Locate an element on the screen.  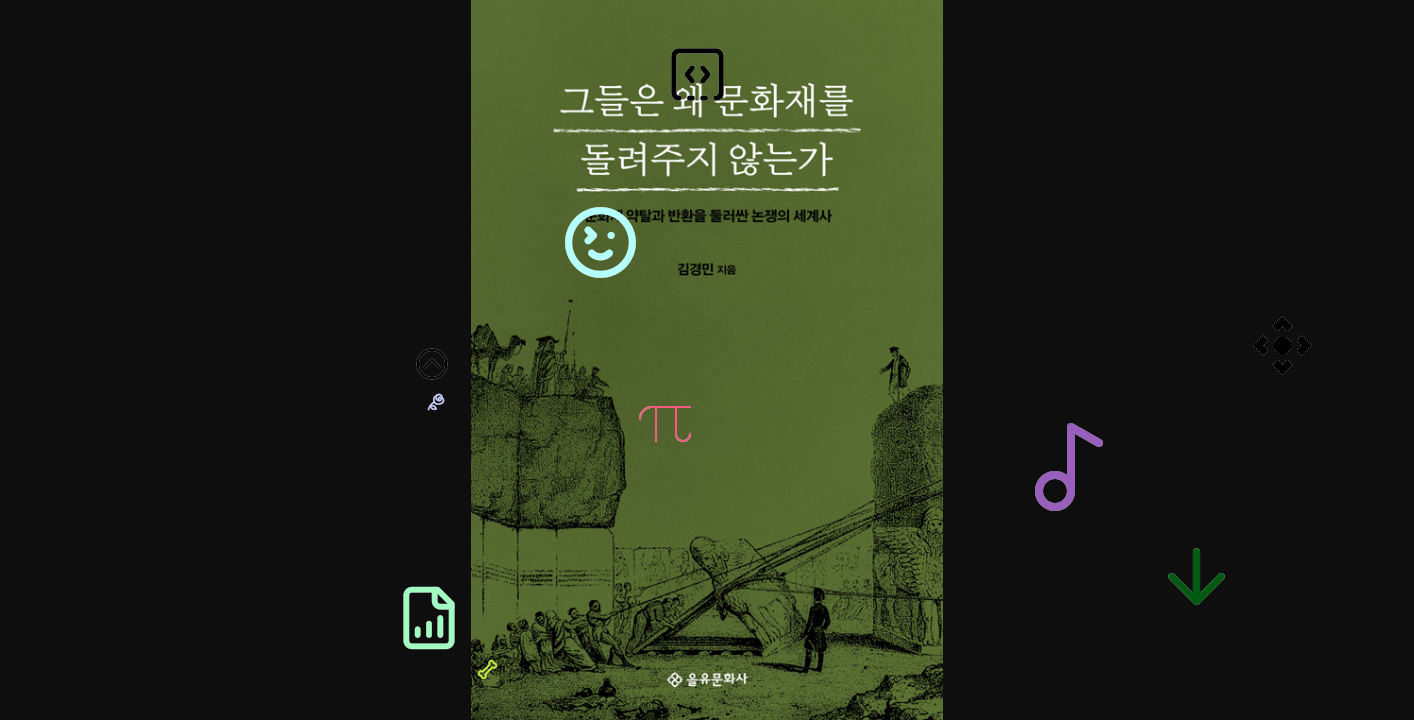
add a playful or winking emoji to your message is located at coordinates (600, 242).